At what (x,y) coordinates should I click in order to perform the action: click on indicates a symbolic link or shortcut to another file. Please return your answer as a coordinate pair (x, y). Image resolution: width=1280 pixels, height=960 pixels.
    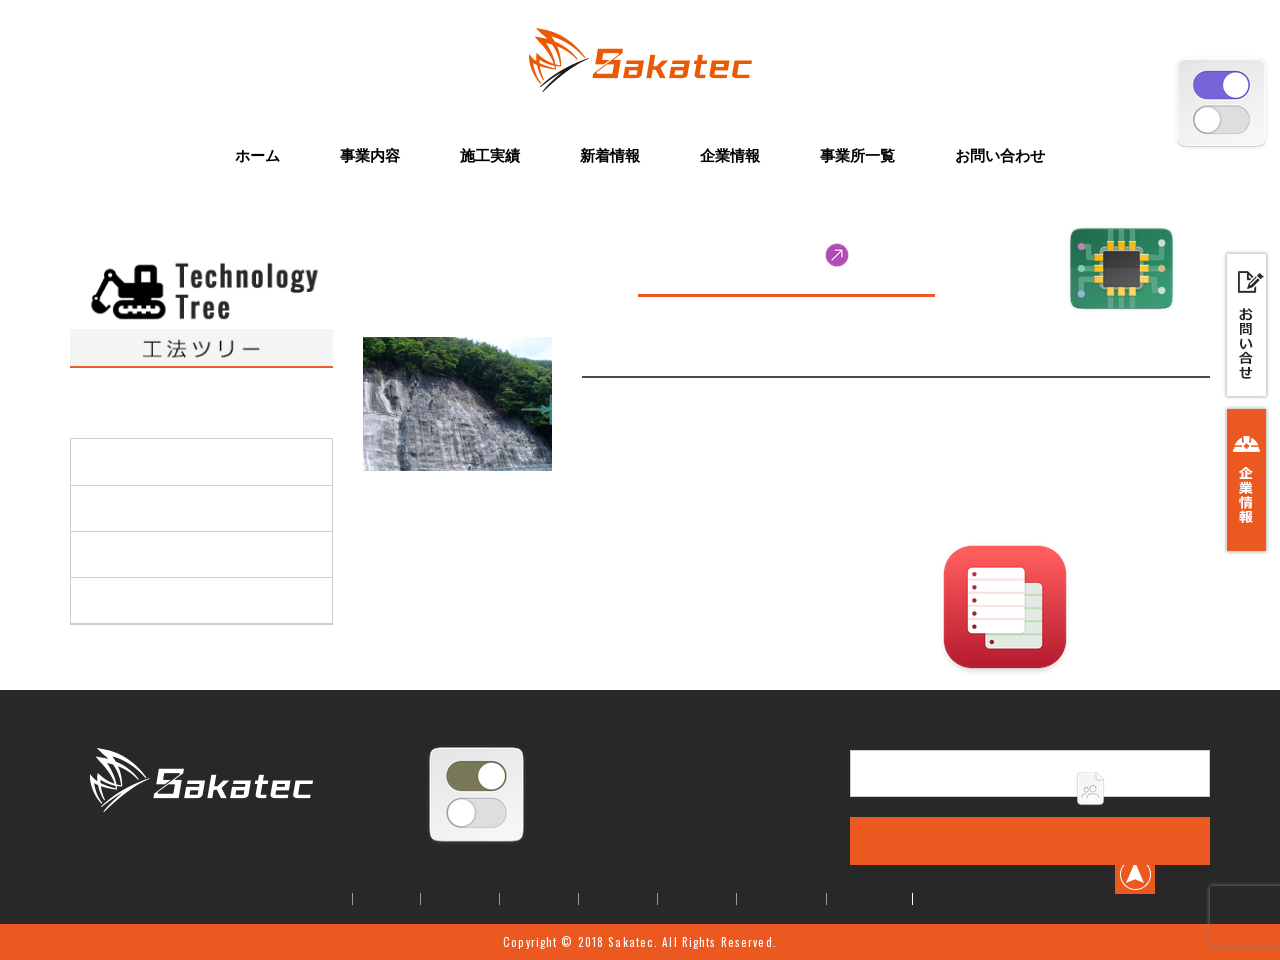
    Looking at the image, I should click on (837, 255).